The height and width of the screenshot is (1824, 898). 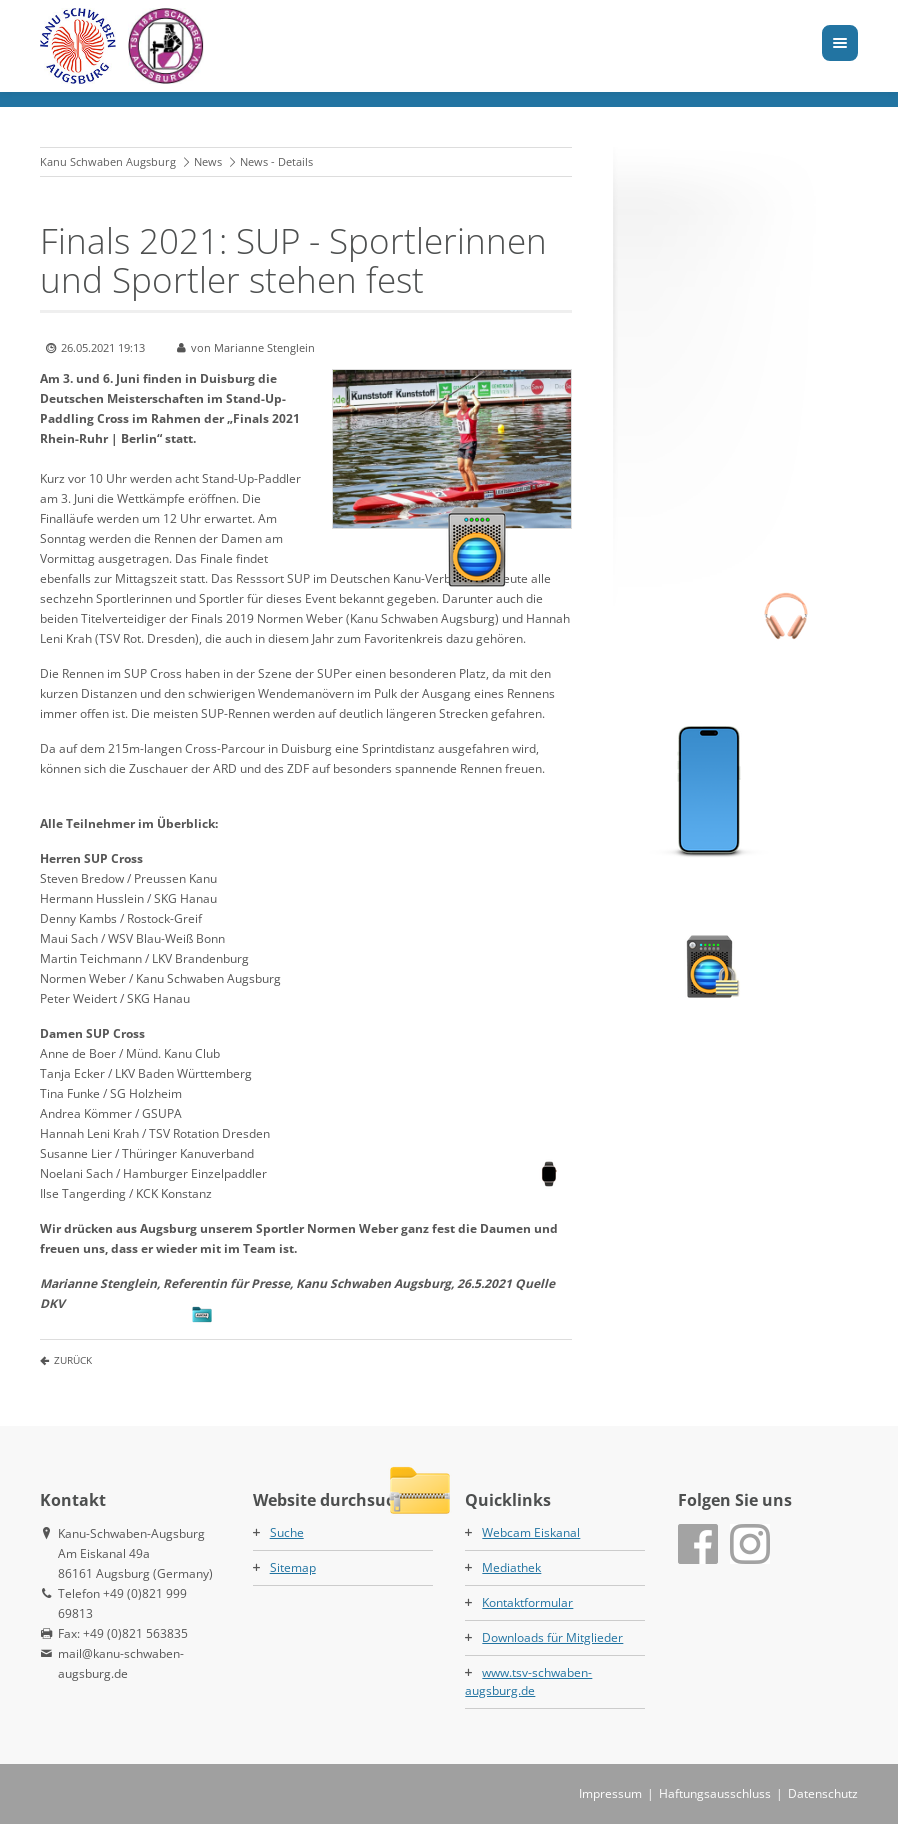 What do you see at coordinates (709, 792) in the screenshot?
I see `iPhone 15 device icon` at bounding box center [709, 792].